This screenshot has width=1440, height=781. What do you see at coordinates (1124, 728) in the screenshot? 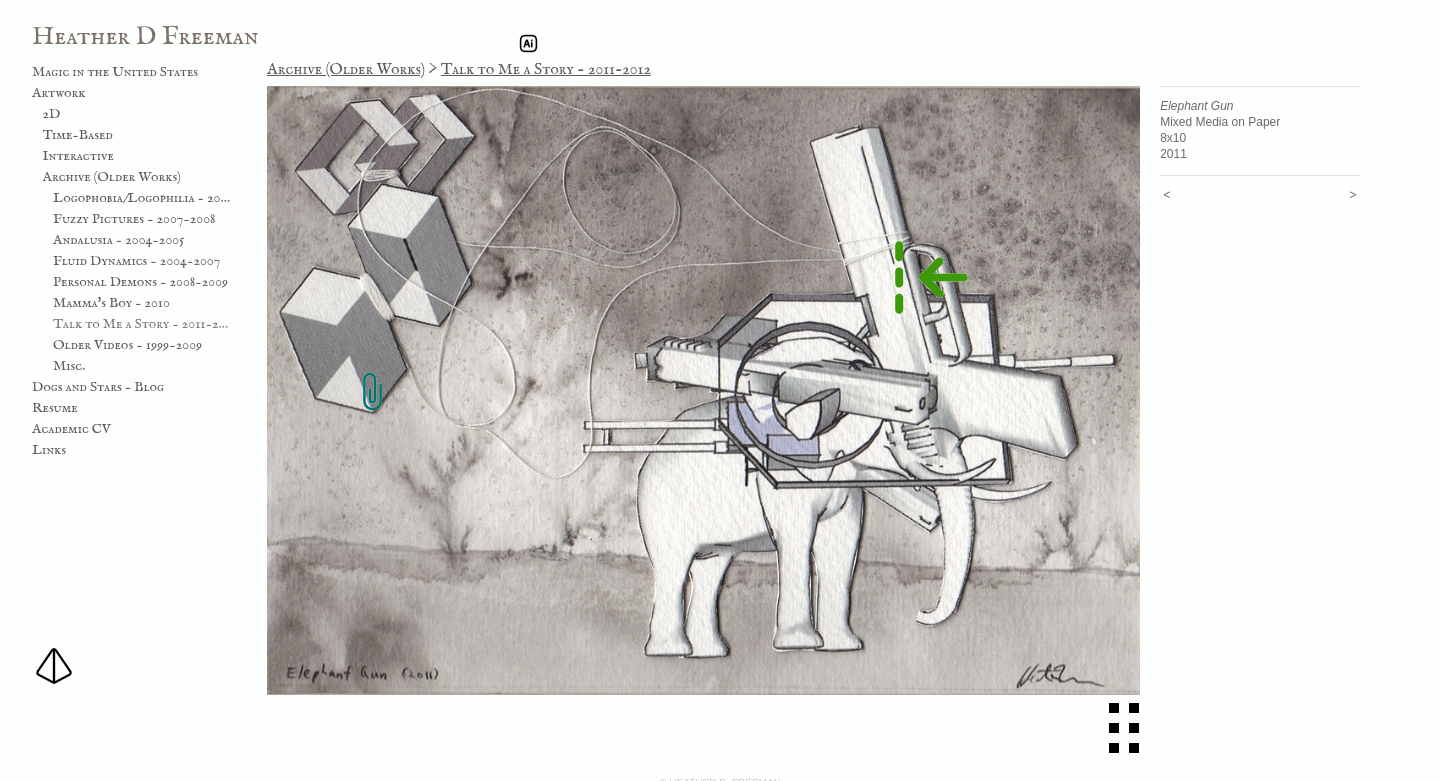
I see `drag to reorder or rearrange items` at bounding box center [1124, 728].